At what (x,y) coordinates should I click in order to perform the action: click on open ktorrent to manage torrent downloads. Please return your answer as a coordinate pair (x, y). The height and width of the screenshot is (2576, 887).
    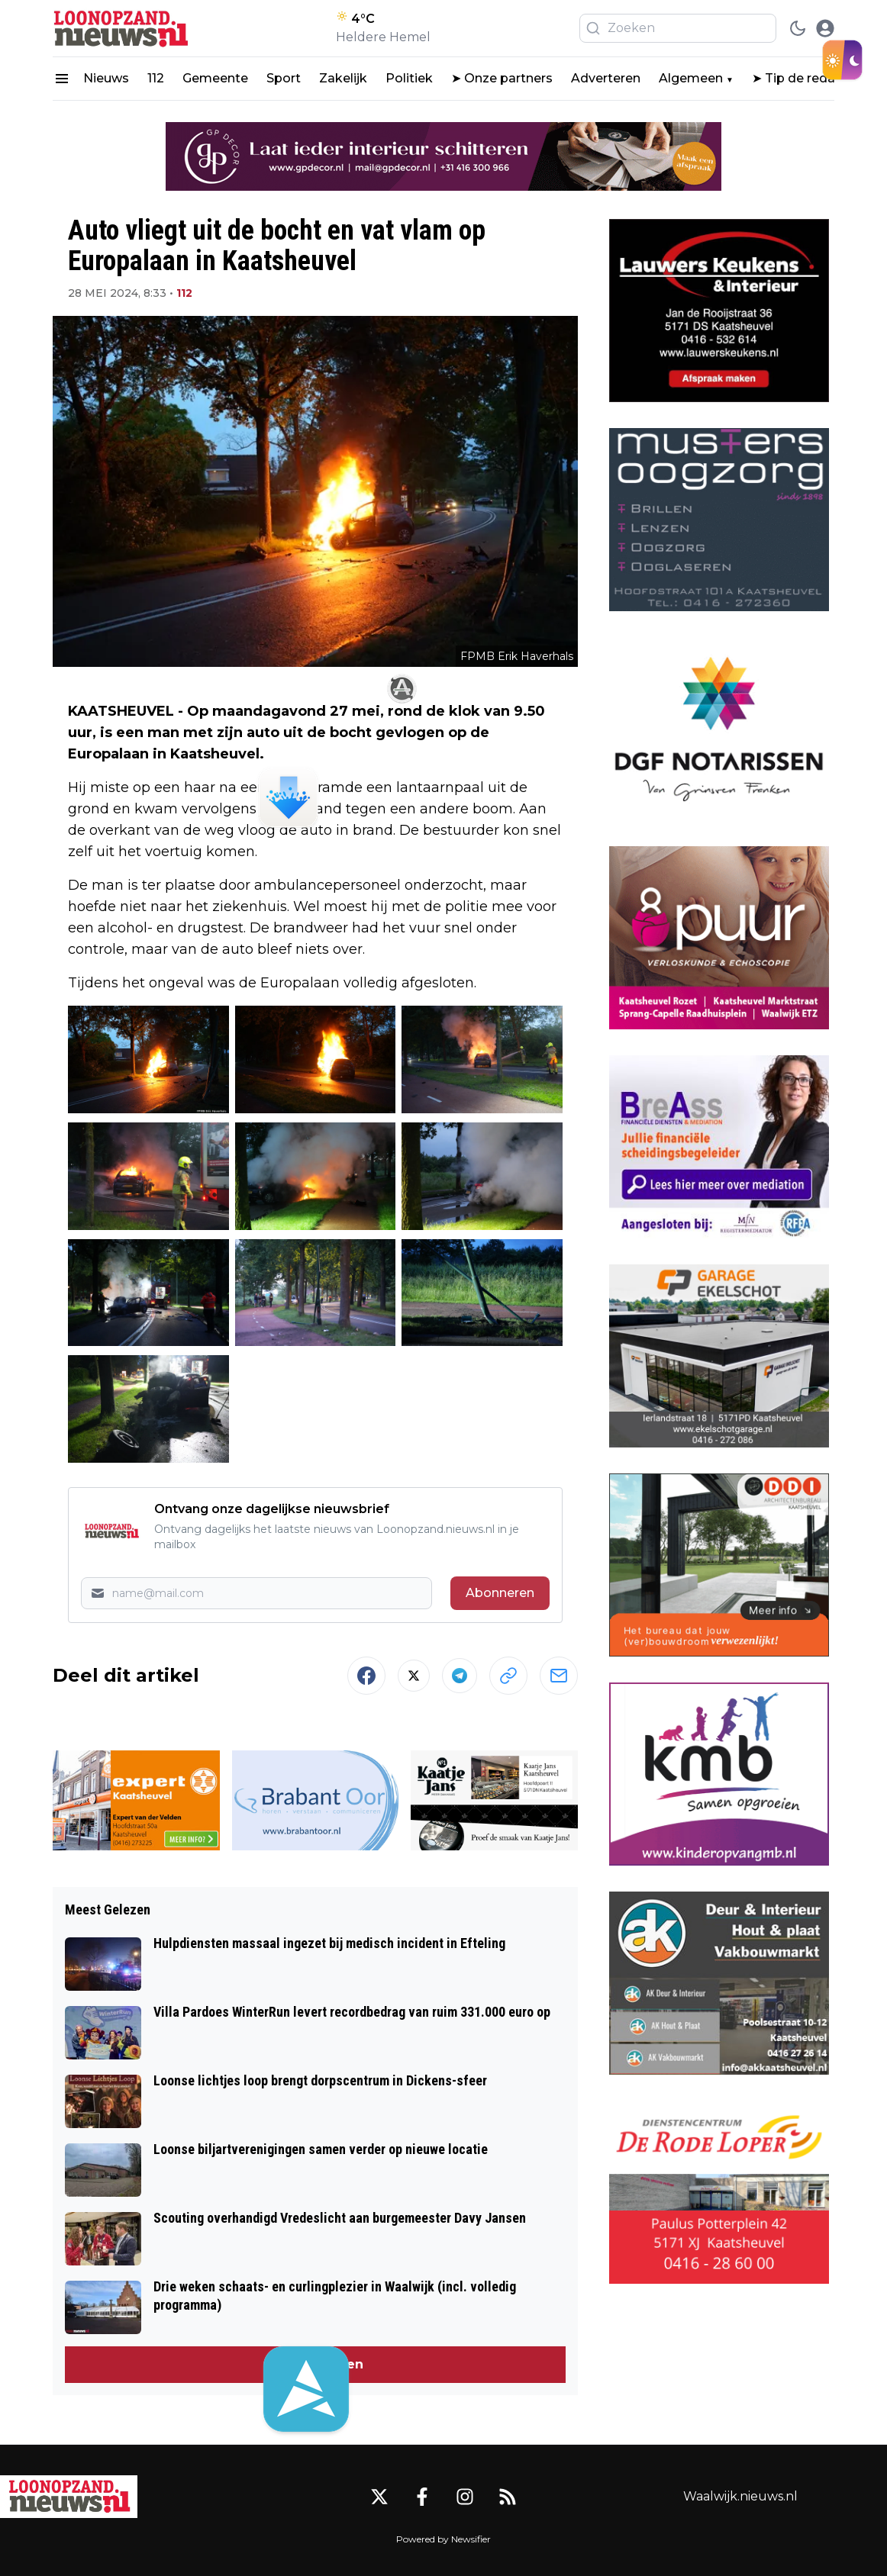
    Looking at the image, I should click on (288, 797).